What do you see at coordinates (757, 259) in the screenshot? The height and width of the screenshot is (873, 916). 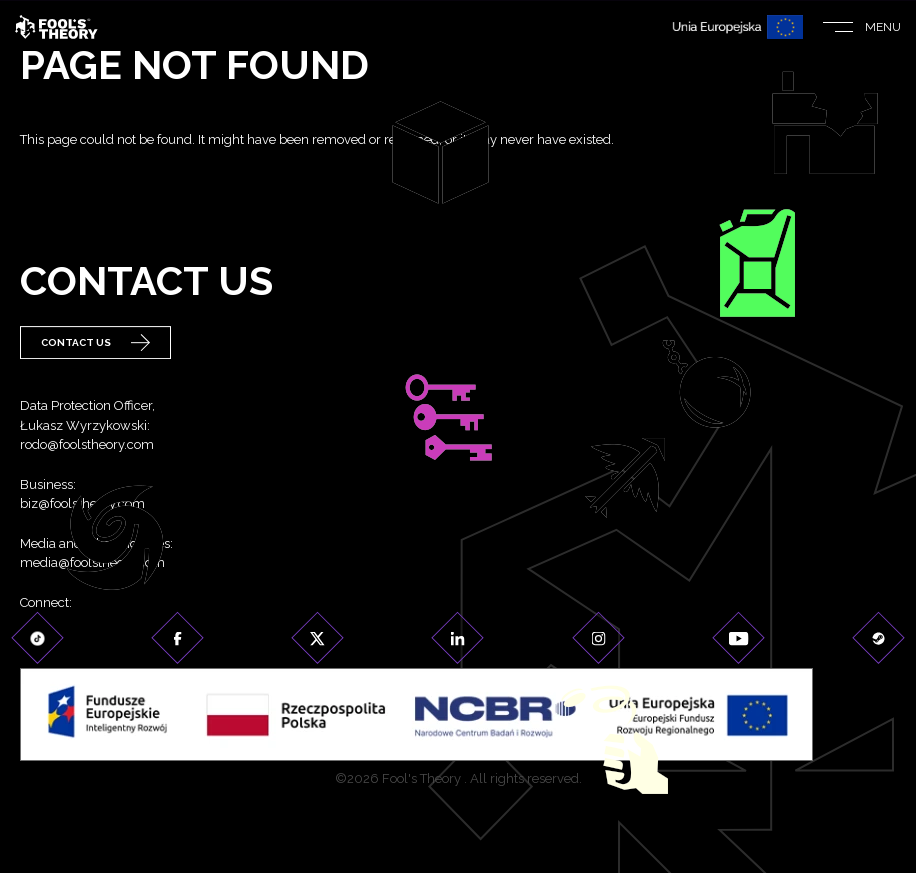 I see `fuel or gas container item in game inventory` at bounding box center [757, 259].